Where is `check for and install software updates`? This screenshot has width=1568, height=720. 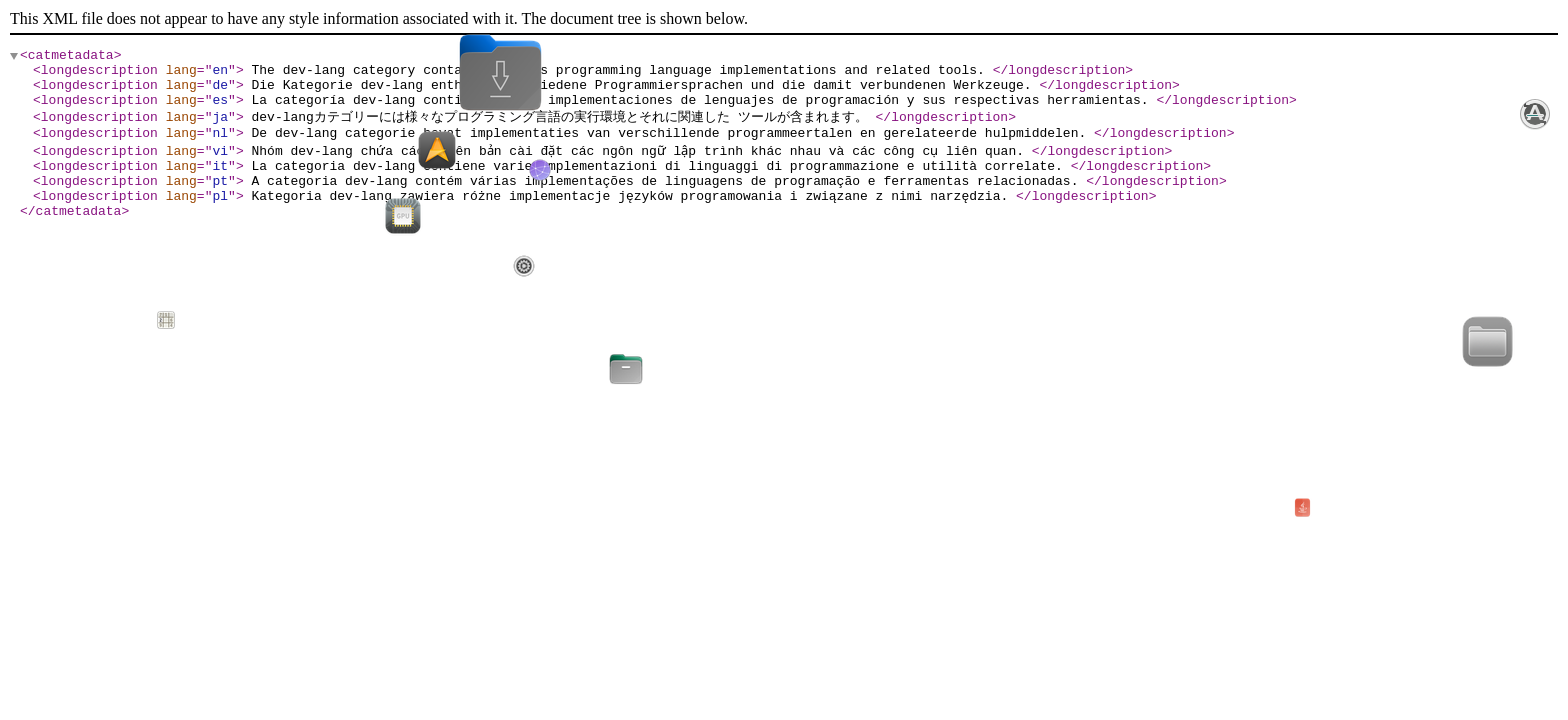 check for and install software updates is located at coordinates (1535, 114).